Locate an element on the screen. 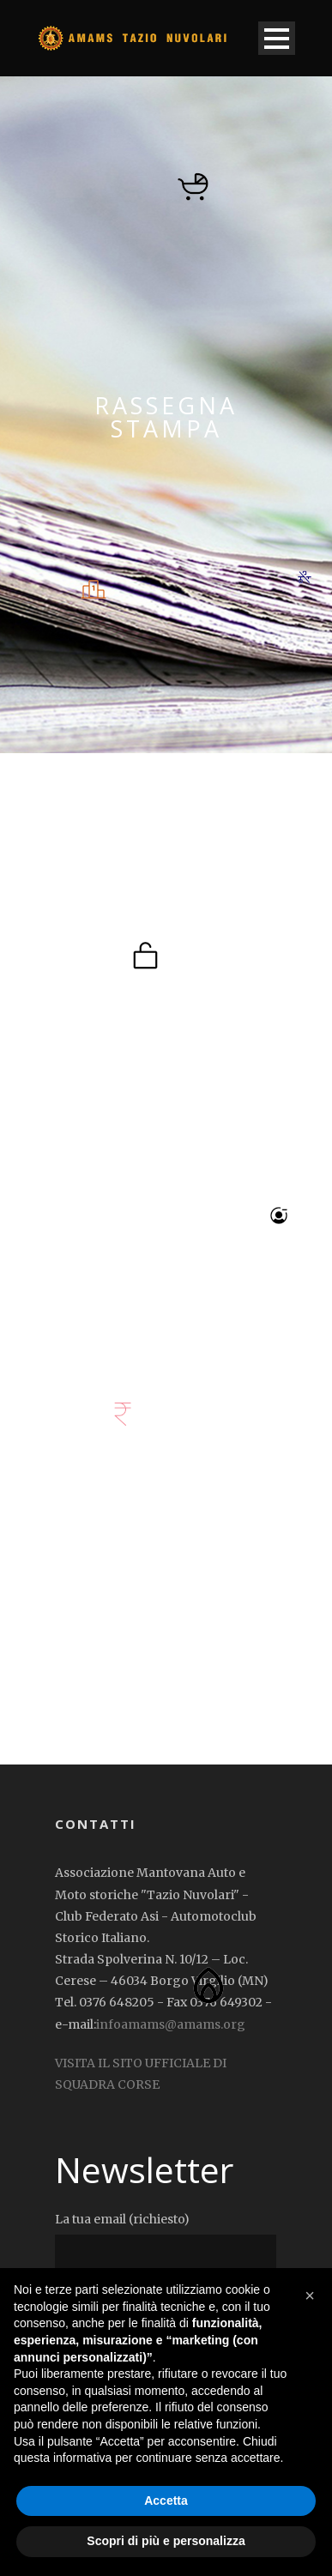 This screenshot has width=332, height=2576. view leaderboard or rankings is located at coordinates (94, 589).